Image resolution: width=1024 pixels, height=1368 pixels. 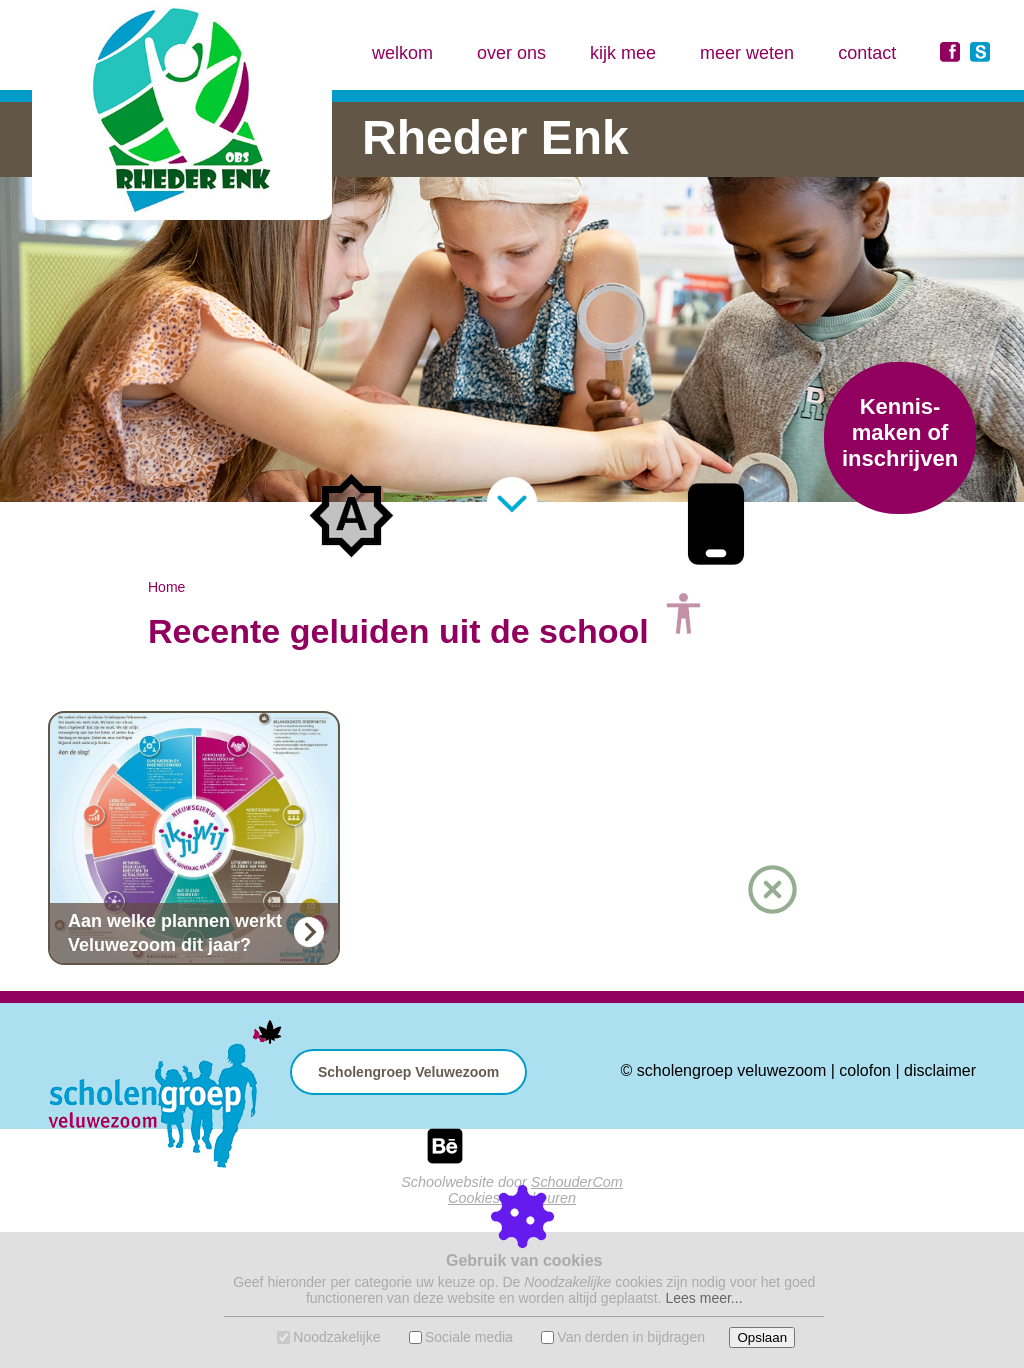 What do you see at coordinates (351, 515) in the screenshot?
I see `enable automatic brightness adjustment` at bounding box center [351, 515].